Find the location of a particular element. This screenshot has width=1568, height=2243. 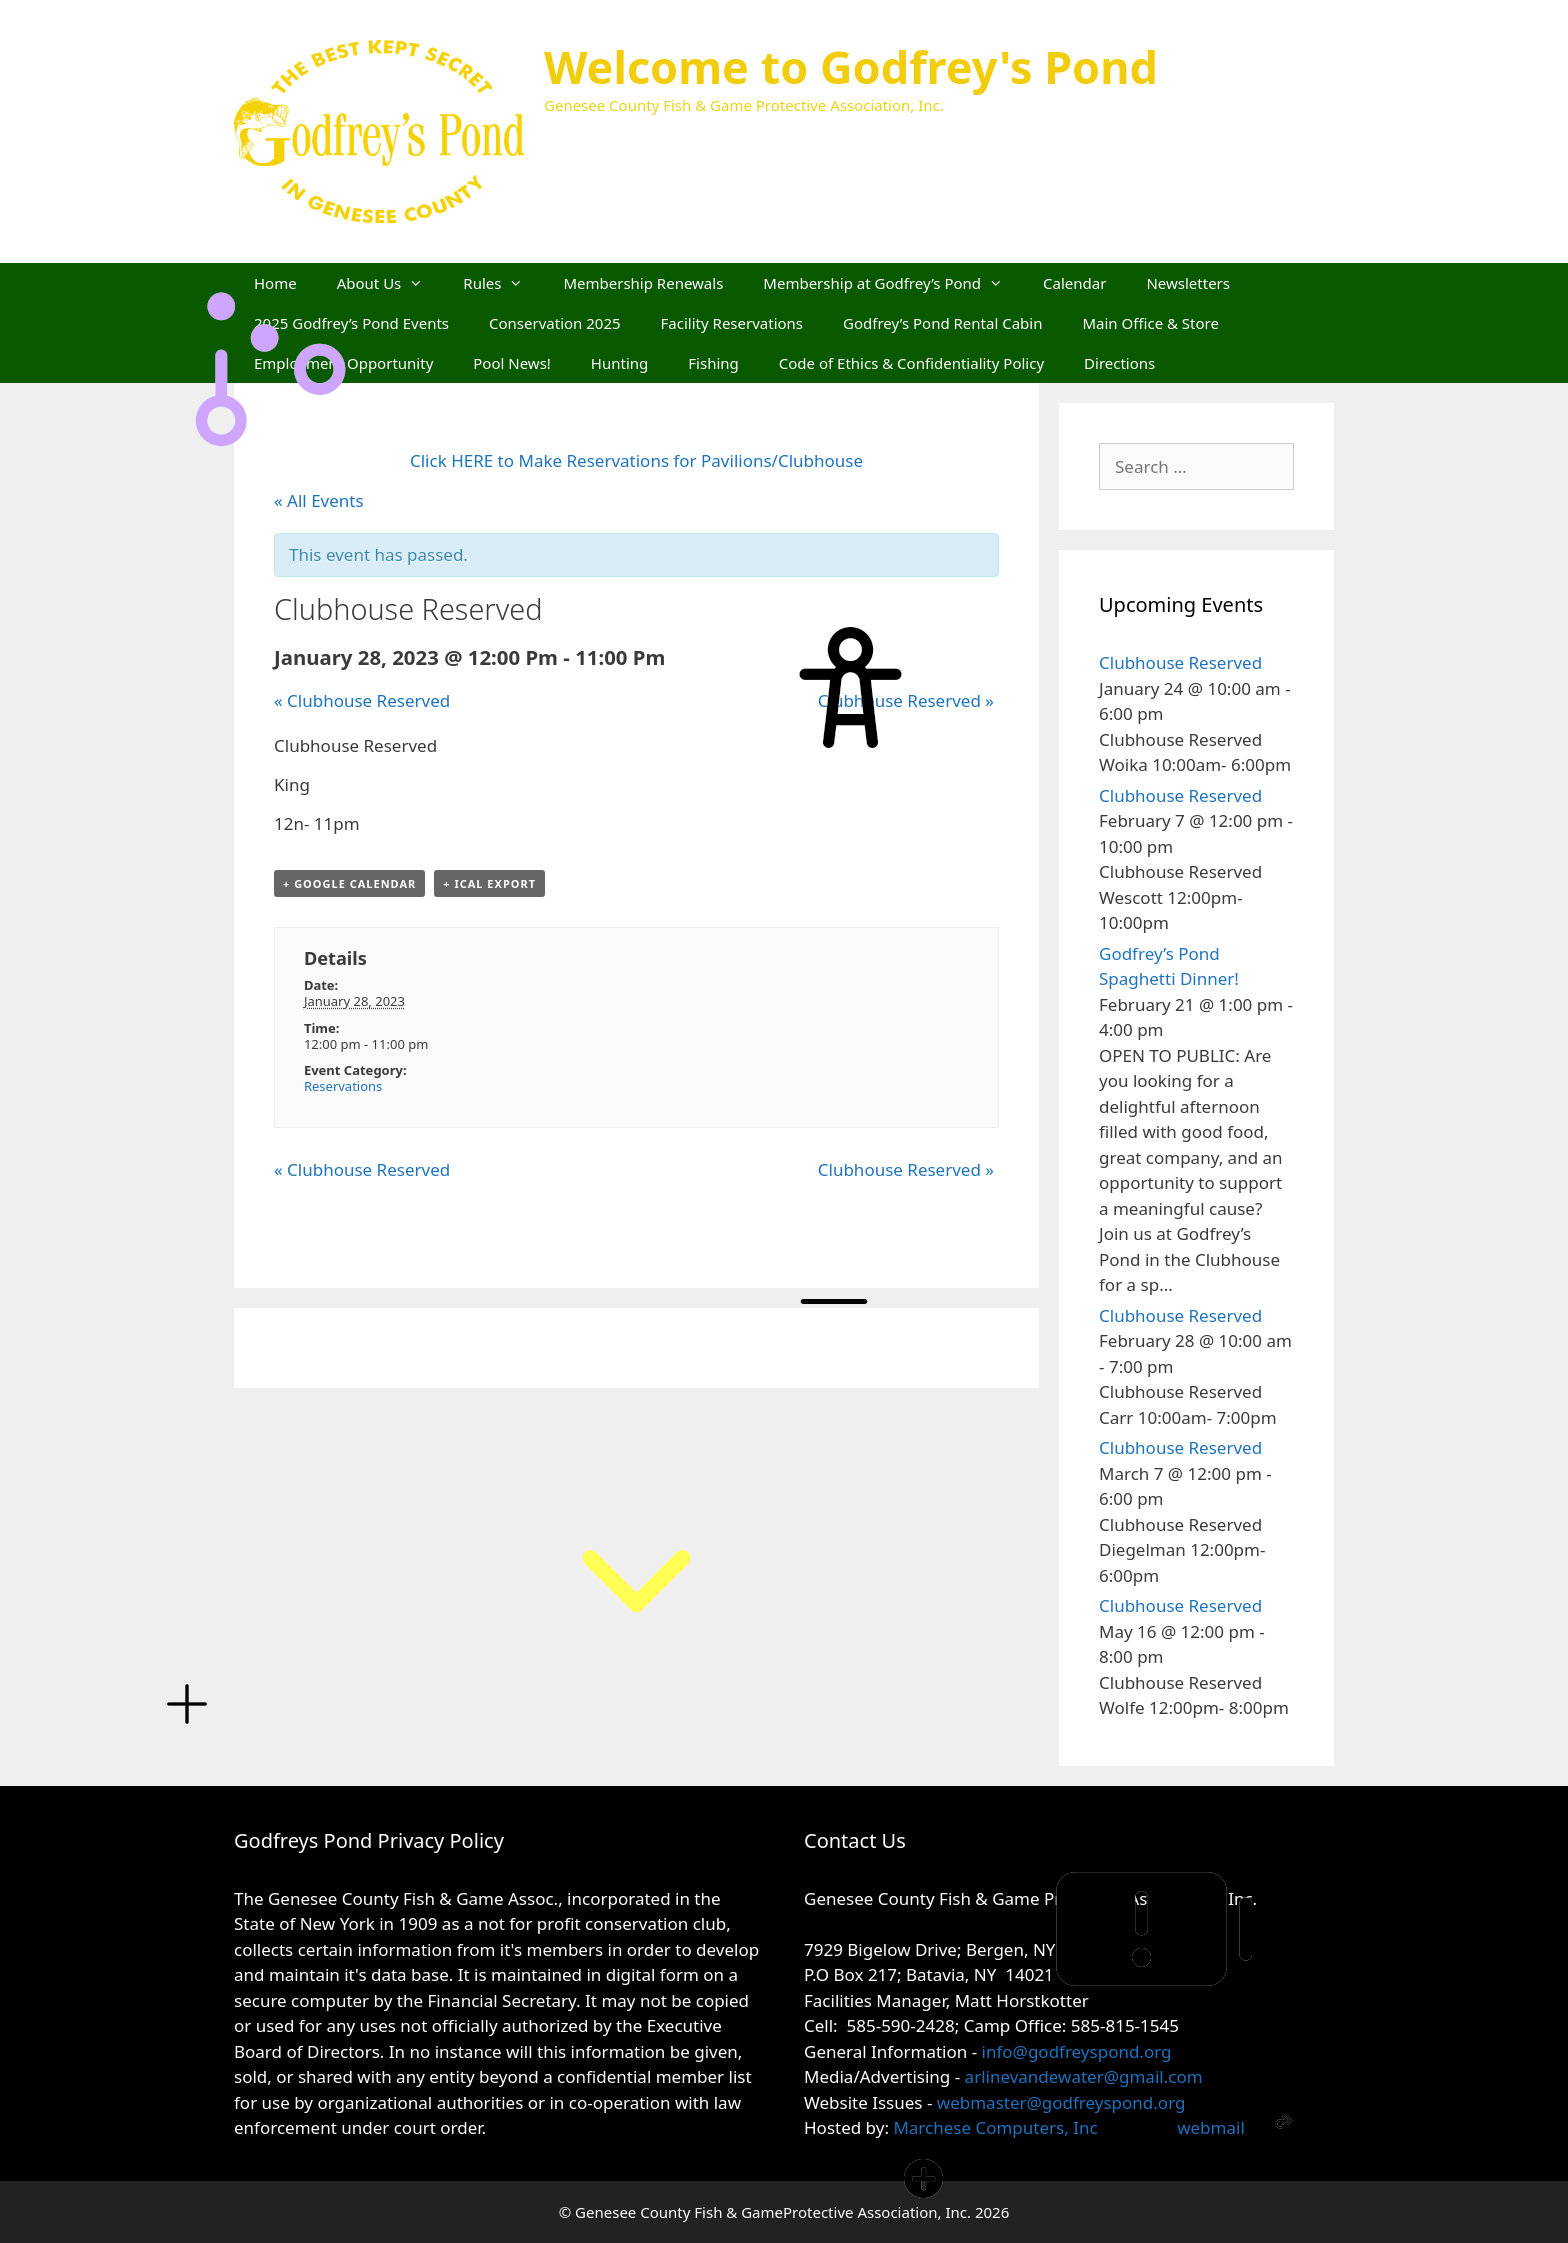

forward or share to multiple recipients is located at coordinates (1284, 2122).